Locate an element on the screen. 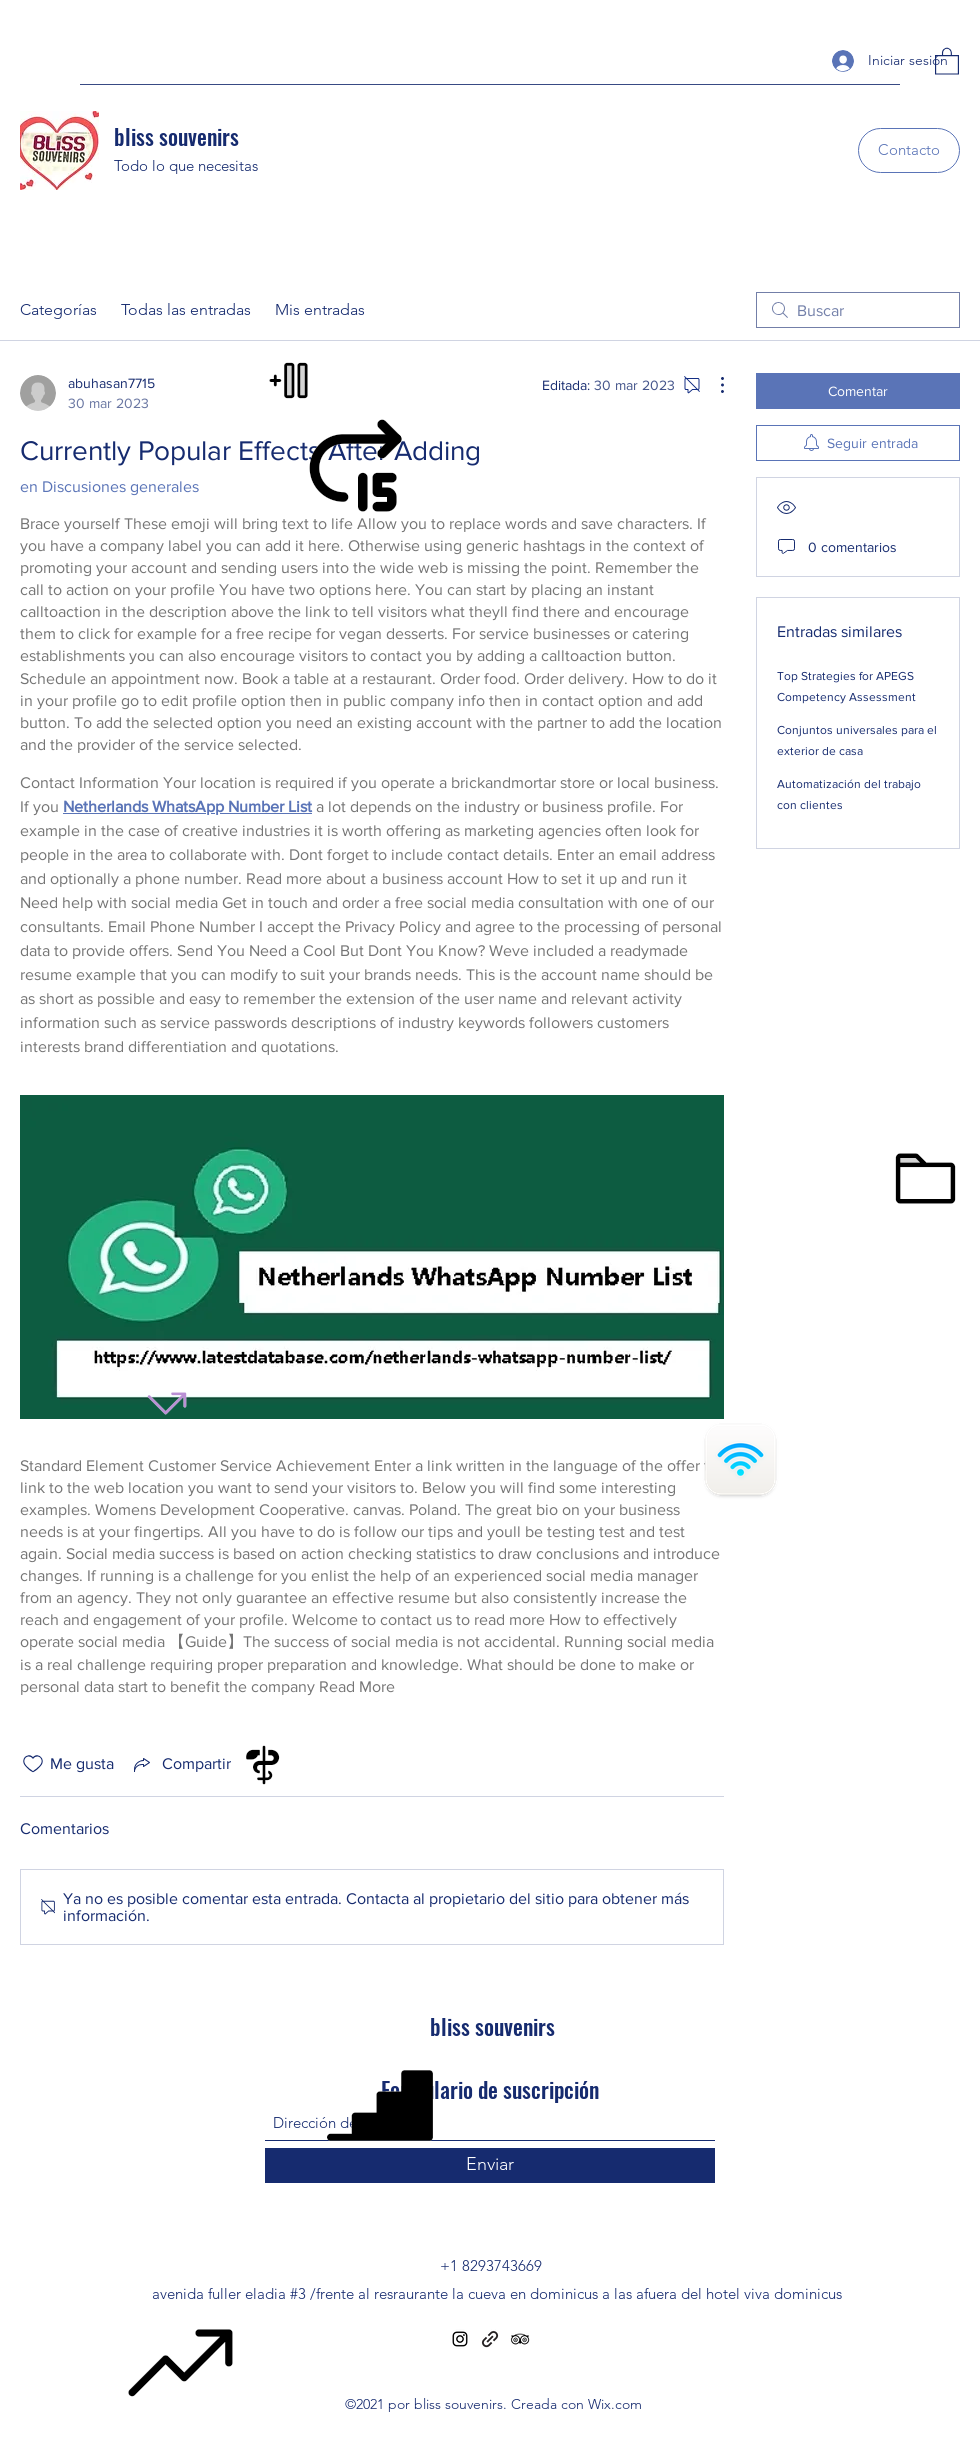  skip forward 15 seconds is located at coordinates (358, 468).